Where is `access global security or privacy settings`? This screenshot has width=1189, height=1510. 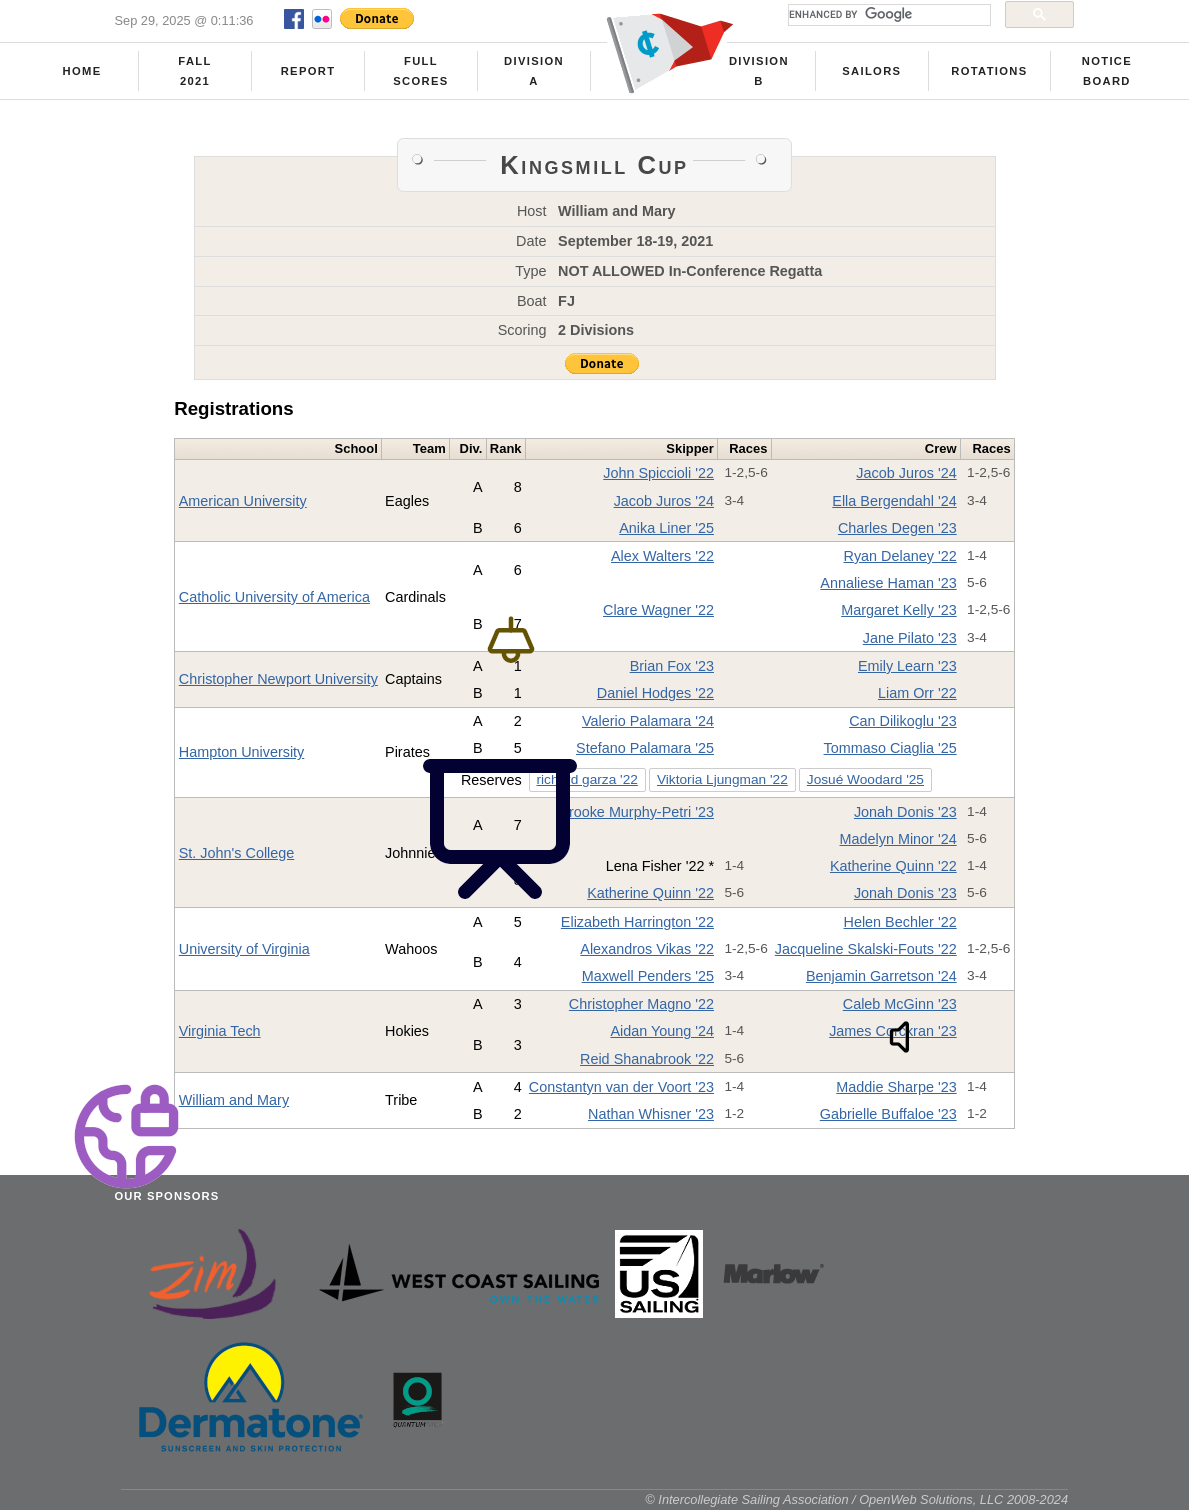
access global security or privacy settings is located at coordinates (126, 1136).